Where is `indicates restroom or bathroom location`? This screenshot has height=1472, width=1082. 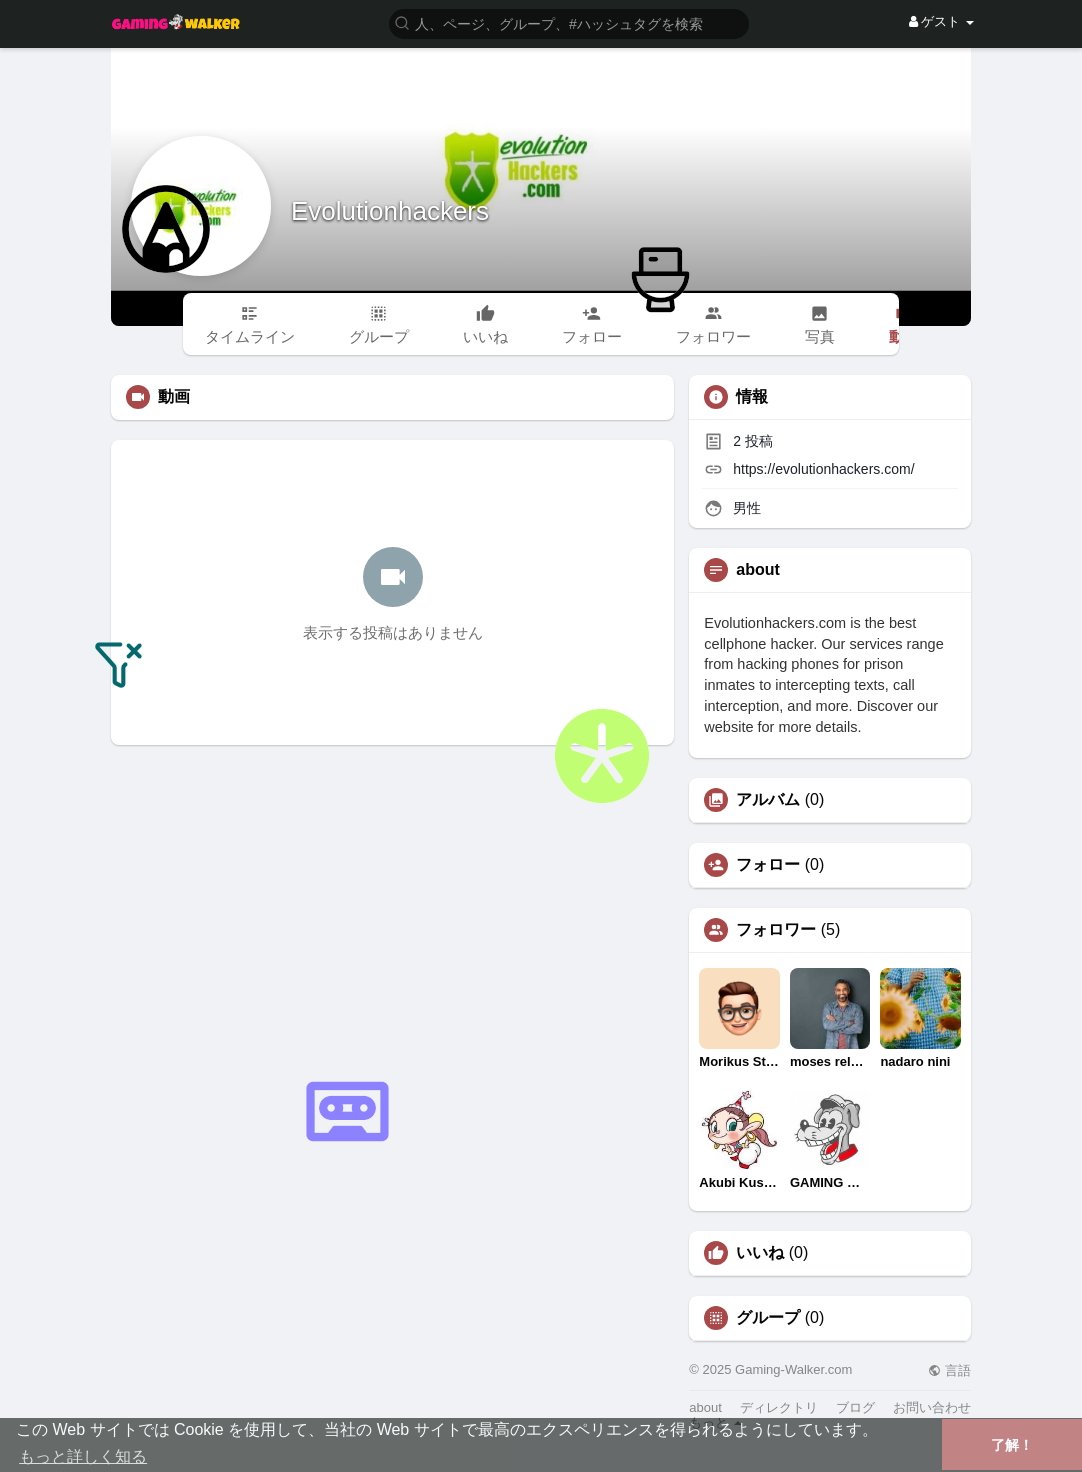
indicates restroom or bathroom location is located at coordinates (660, 278).